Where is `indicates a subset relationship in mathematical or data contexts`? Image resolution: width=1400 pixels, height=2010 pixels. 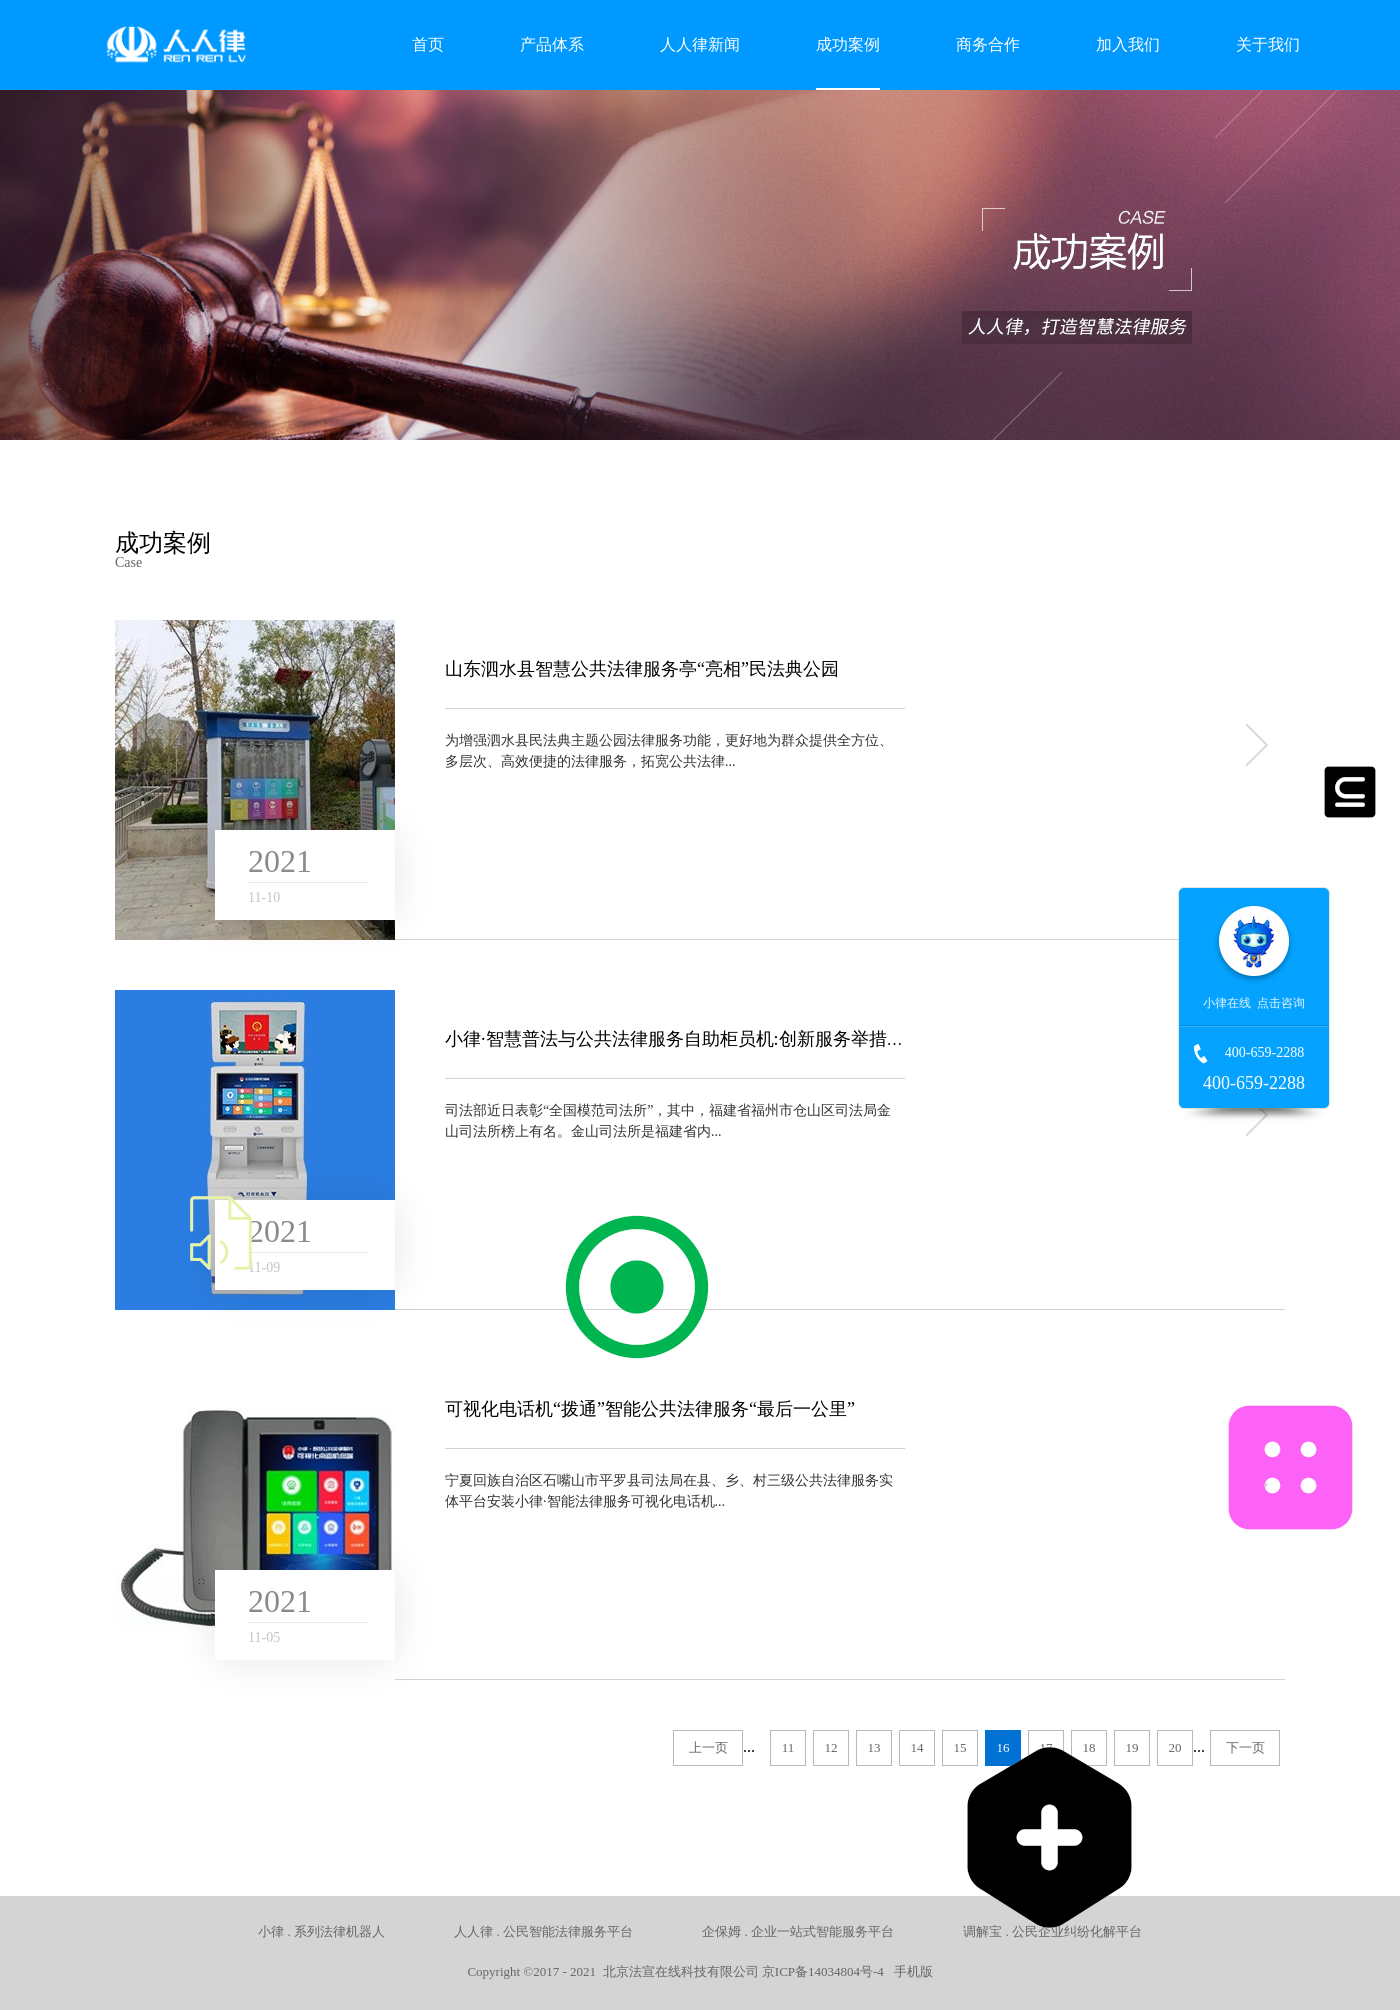
indicates a subset relationship in mathematical or data contexts is located at coordinates (1350, 792).